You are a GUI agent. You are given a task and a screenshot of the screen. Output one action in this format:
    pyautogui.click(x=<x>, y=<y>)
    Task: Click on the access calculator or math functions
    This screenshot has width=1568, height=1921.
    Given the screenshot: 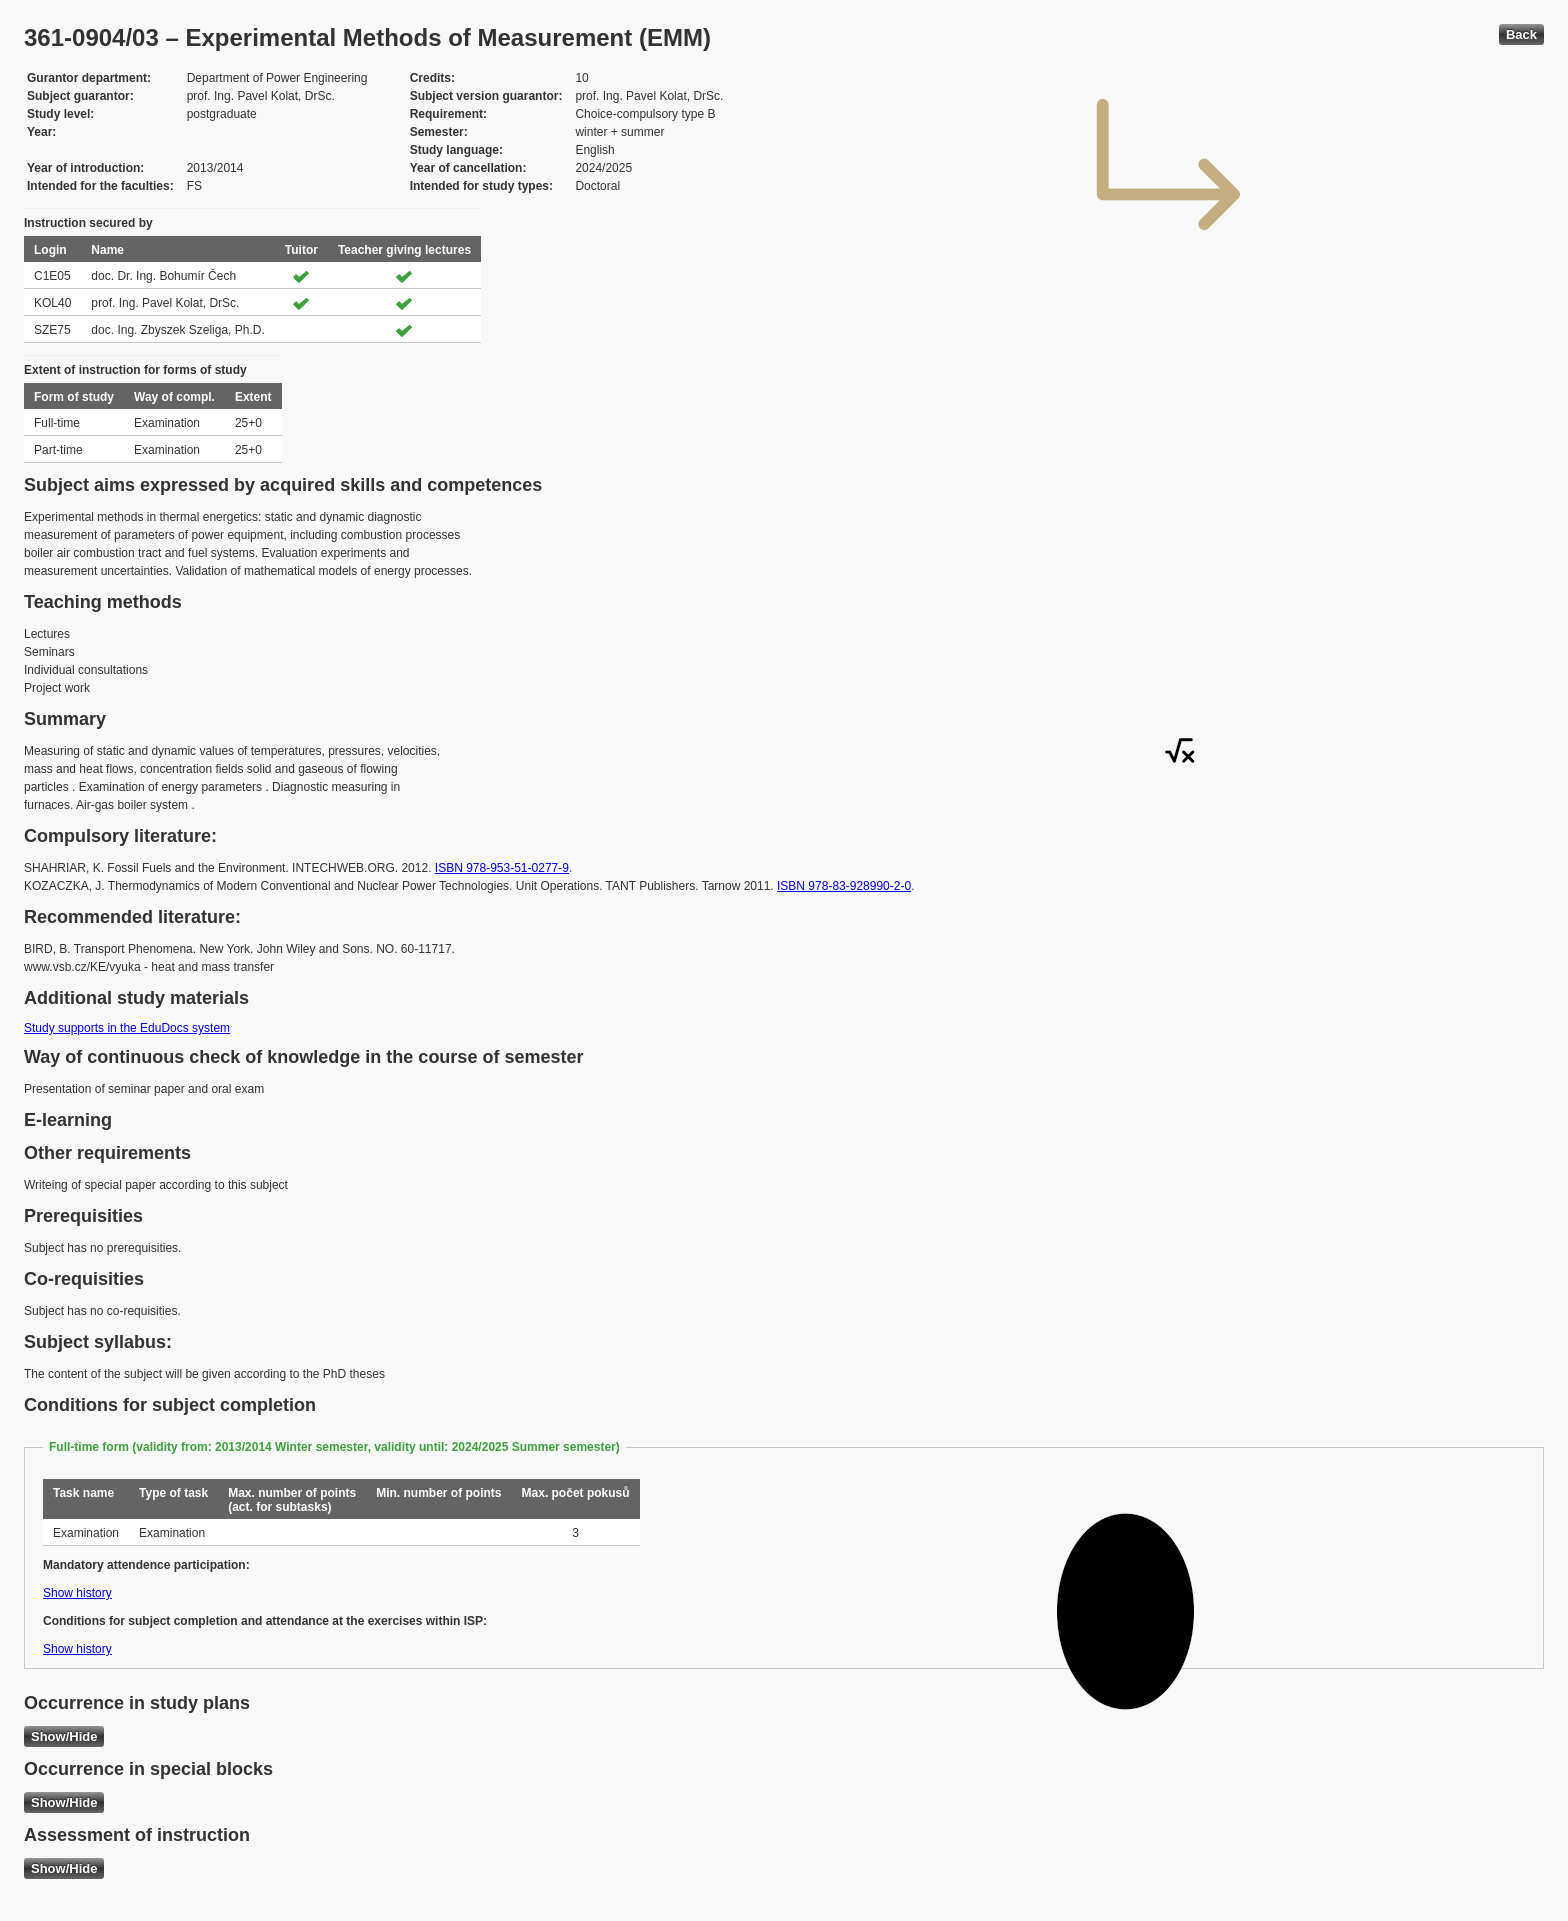 What is the action you would take?
    pyautogui.click(x=1180, y=750)
    